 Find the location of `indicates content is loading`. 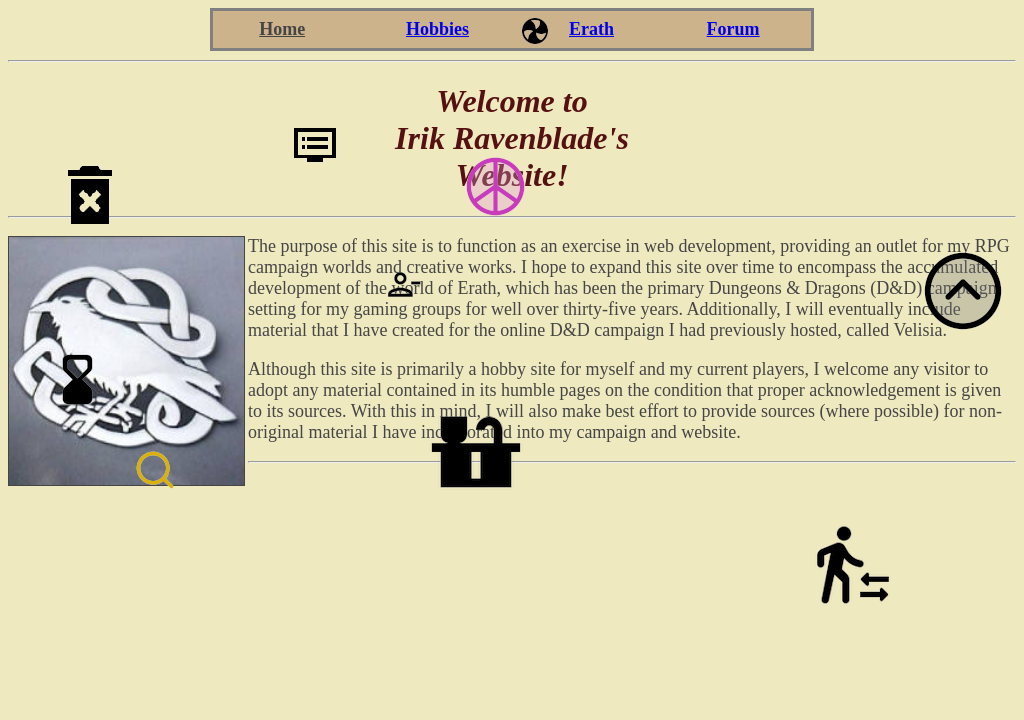

indicates content is loading is located at coordinates (535, 31).